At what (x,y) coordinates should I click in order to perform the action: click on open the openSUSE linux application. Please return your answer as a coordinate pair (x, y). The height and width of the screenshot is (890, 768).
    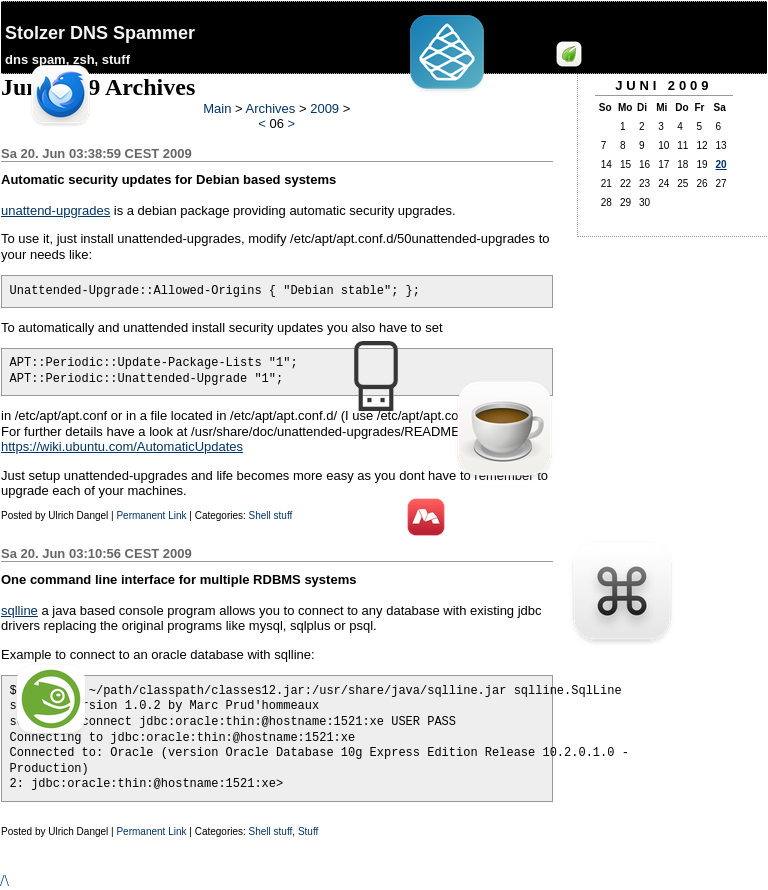
    Looking at the image, I should click on (51, 699).